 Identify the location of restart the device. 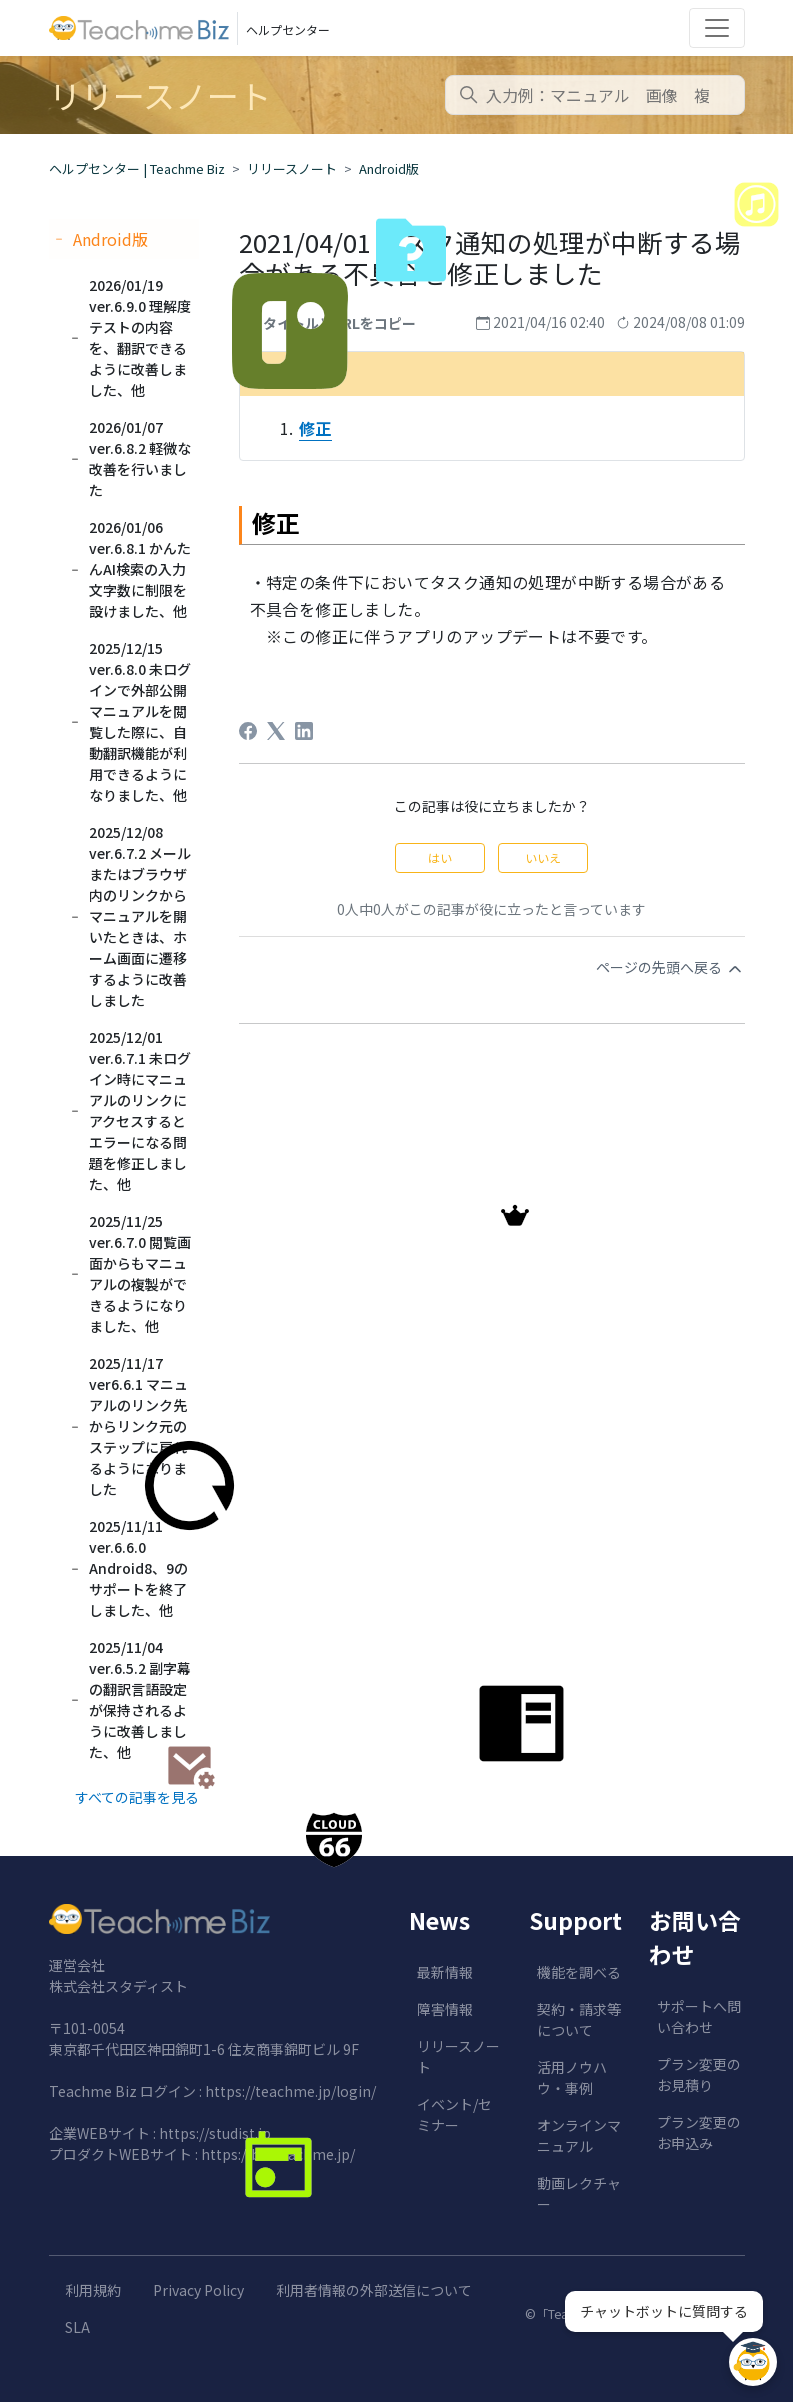
(189, 1485).